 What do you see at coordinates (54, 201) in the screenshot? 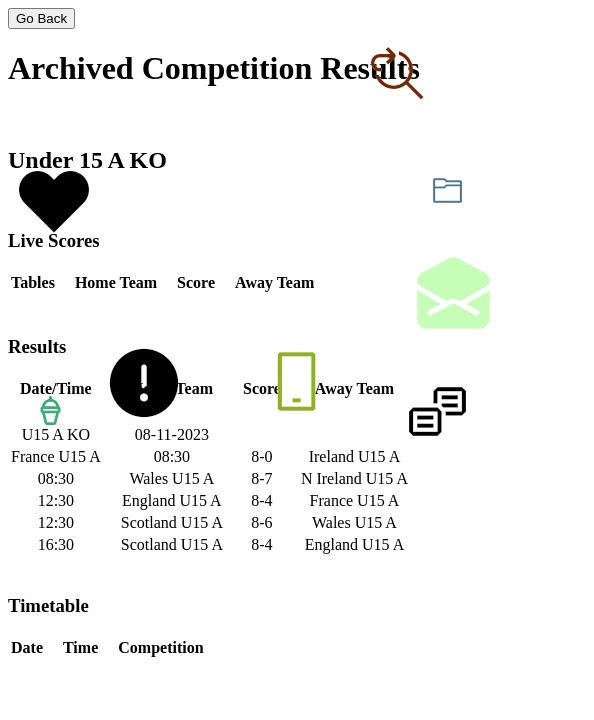
I see `indicates a favorited or liked item` at bounding box center [54, 201].